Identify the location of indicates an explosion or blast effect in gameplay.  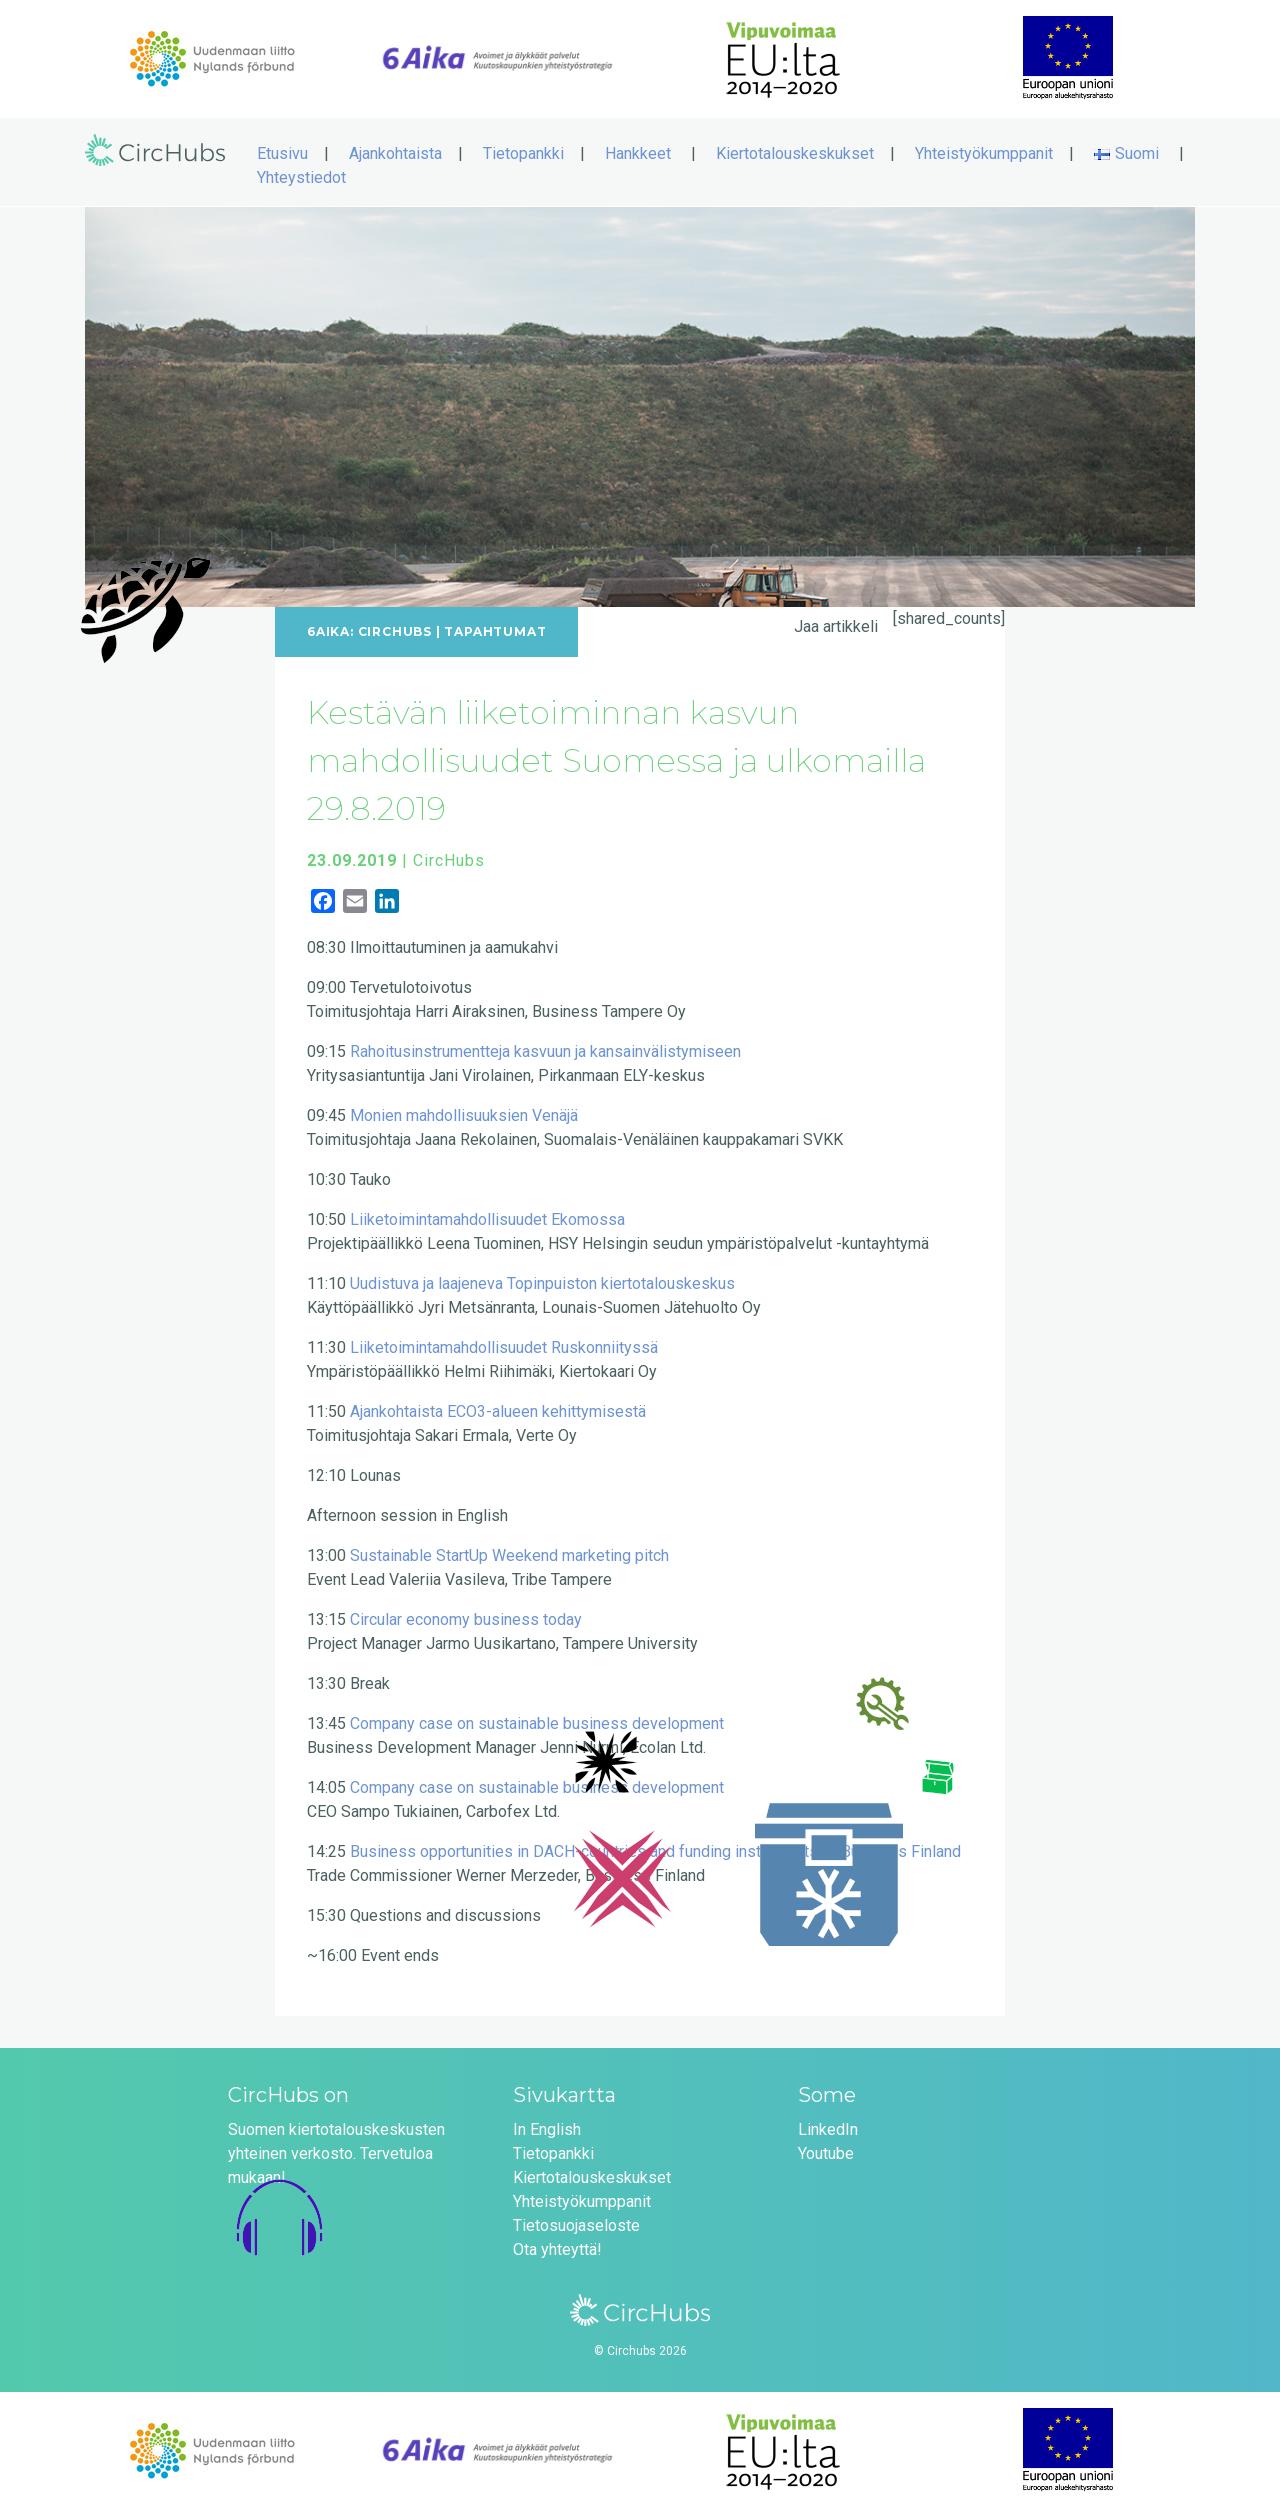
(606, 1762).